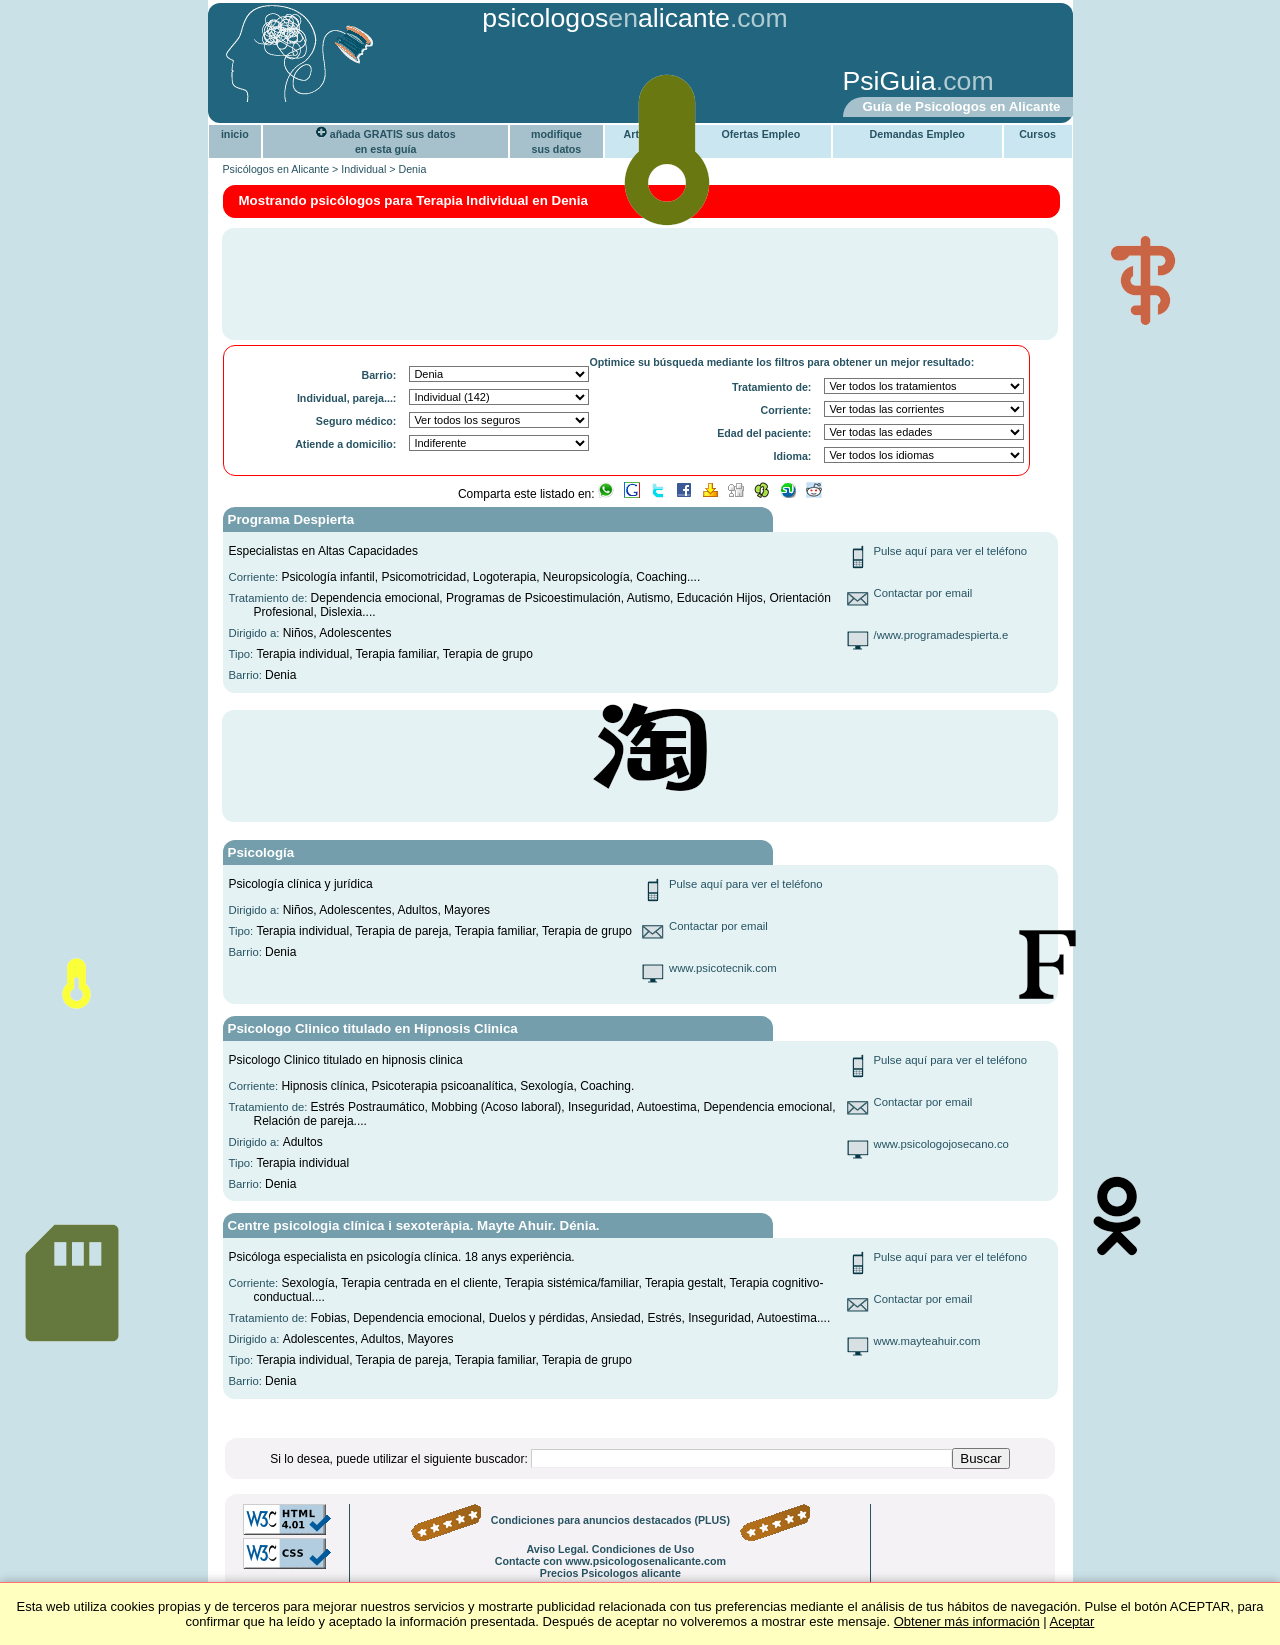 The height and width of the screenshot is (1645, 1280). What do you see at coordinates (1117, 1216) in the screenshot?
I see `open odnoklassniki social network` at bounding box center [1117, 1216].